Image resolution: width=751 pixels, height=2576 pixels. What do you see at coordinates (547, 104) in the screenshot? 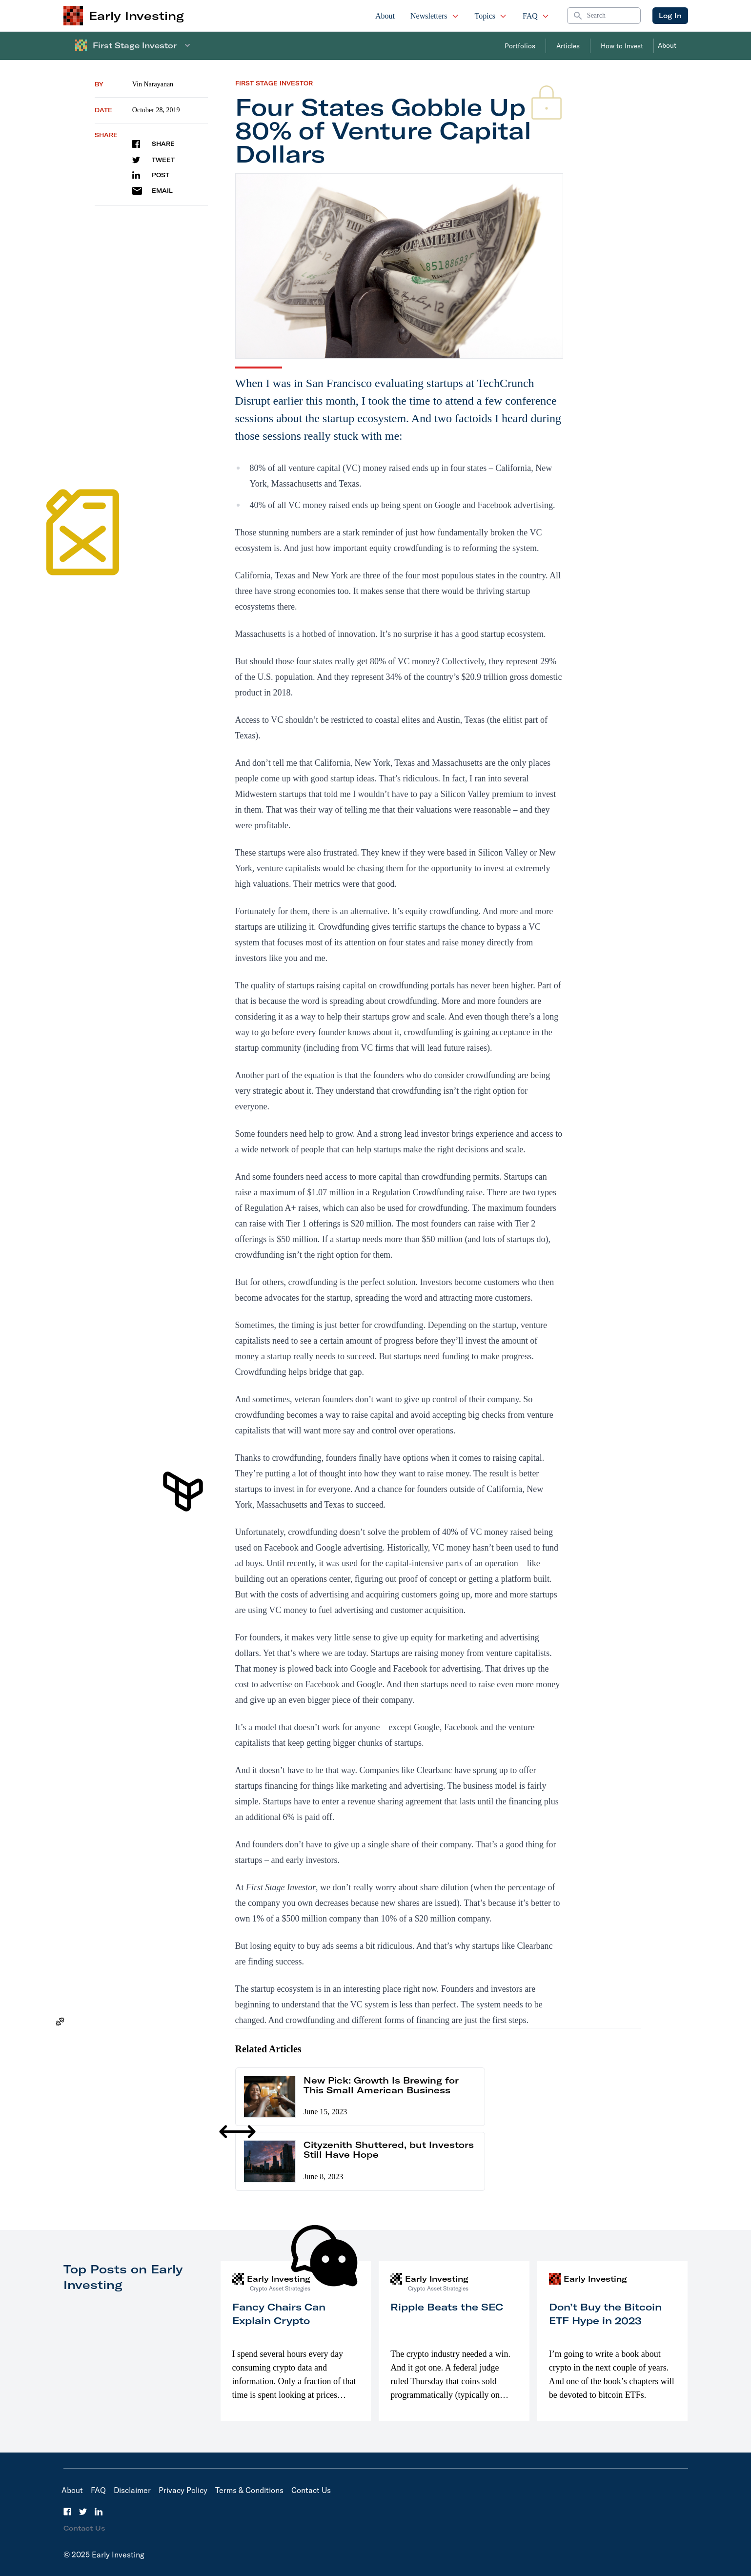
I see `lock or secure this item` at bounding box center [547, 104].